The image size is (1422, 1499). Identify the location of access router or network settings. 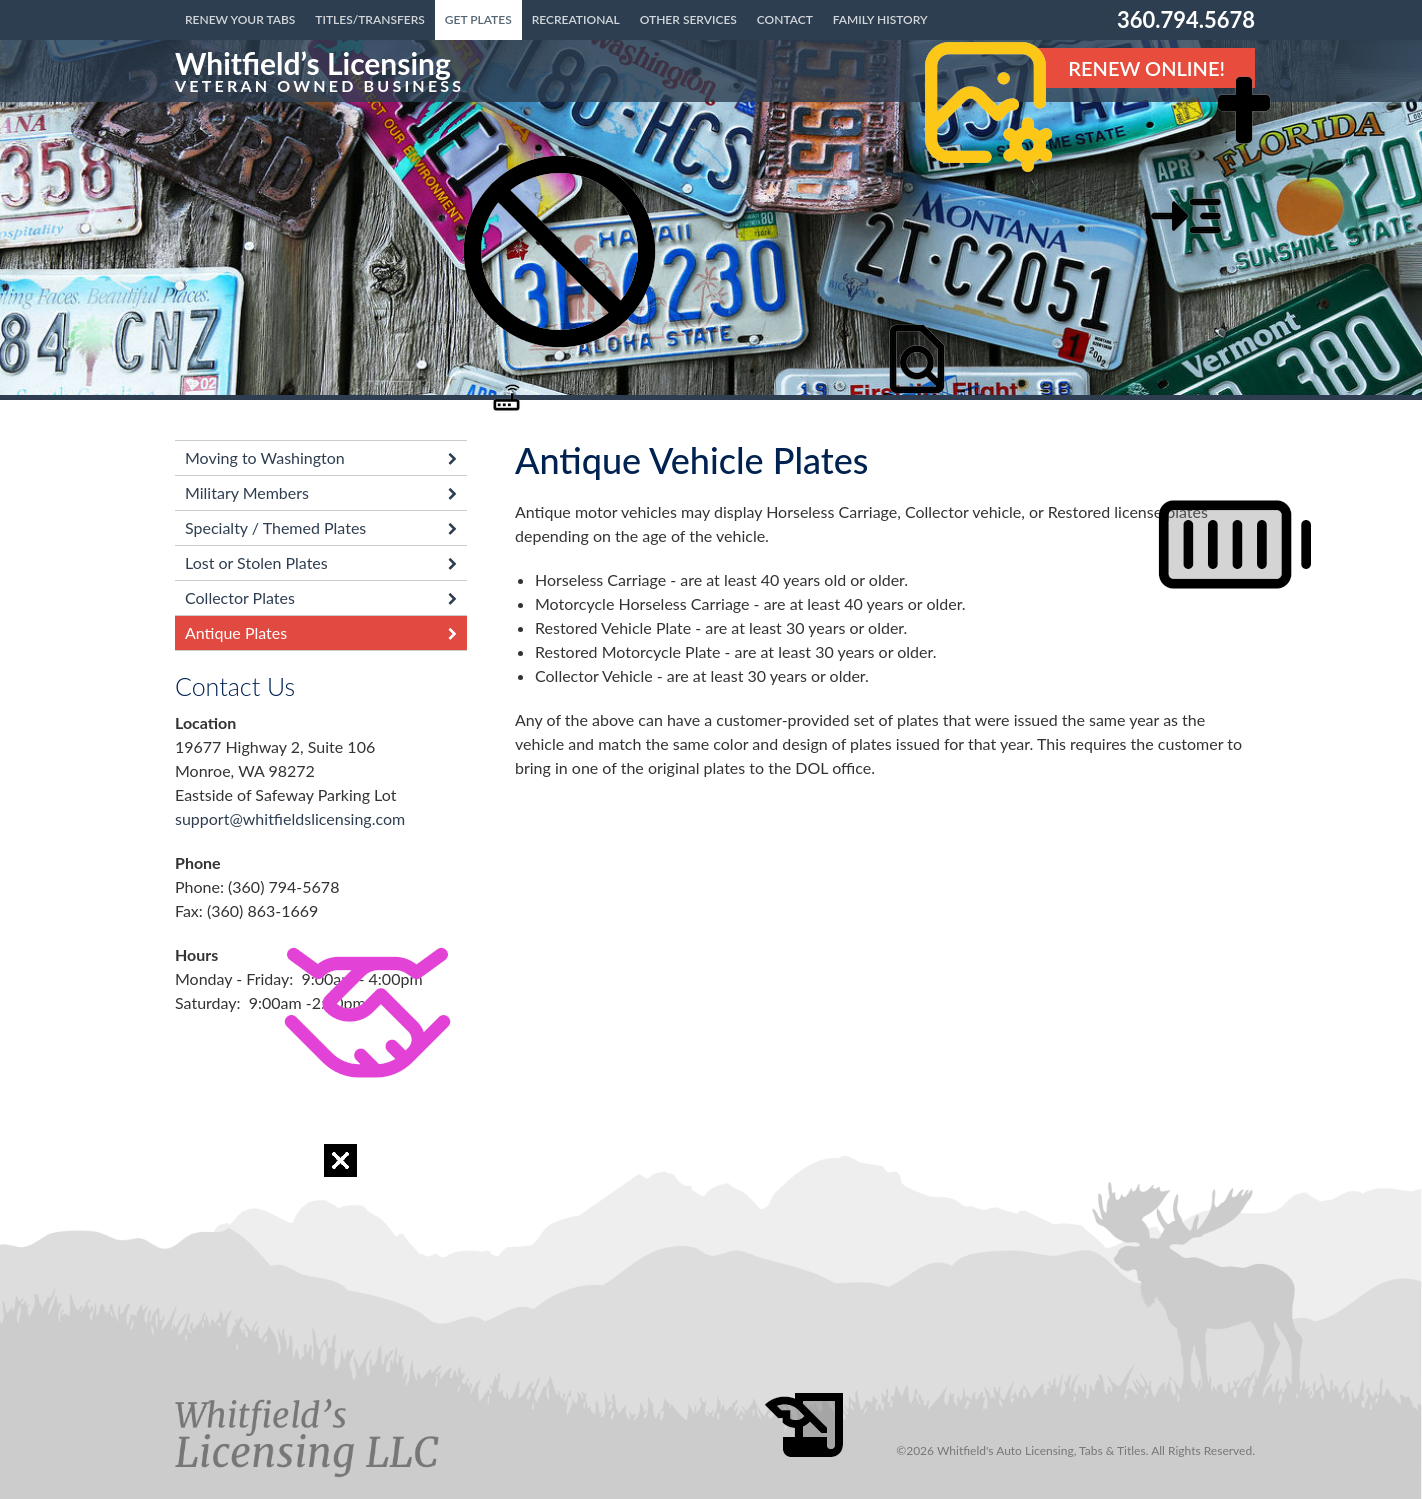
(506, 397).